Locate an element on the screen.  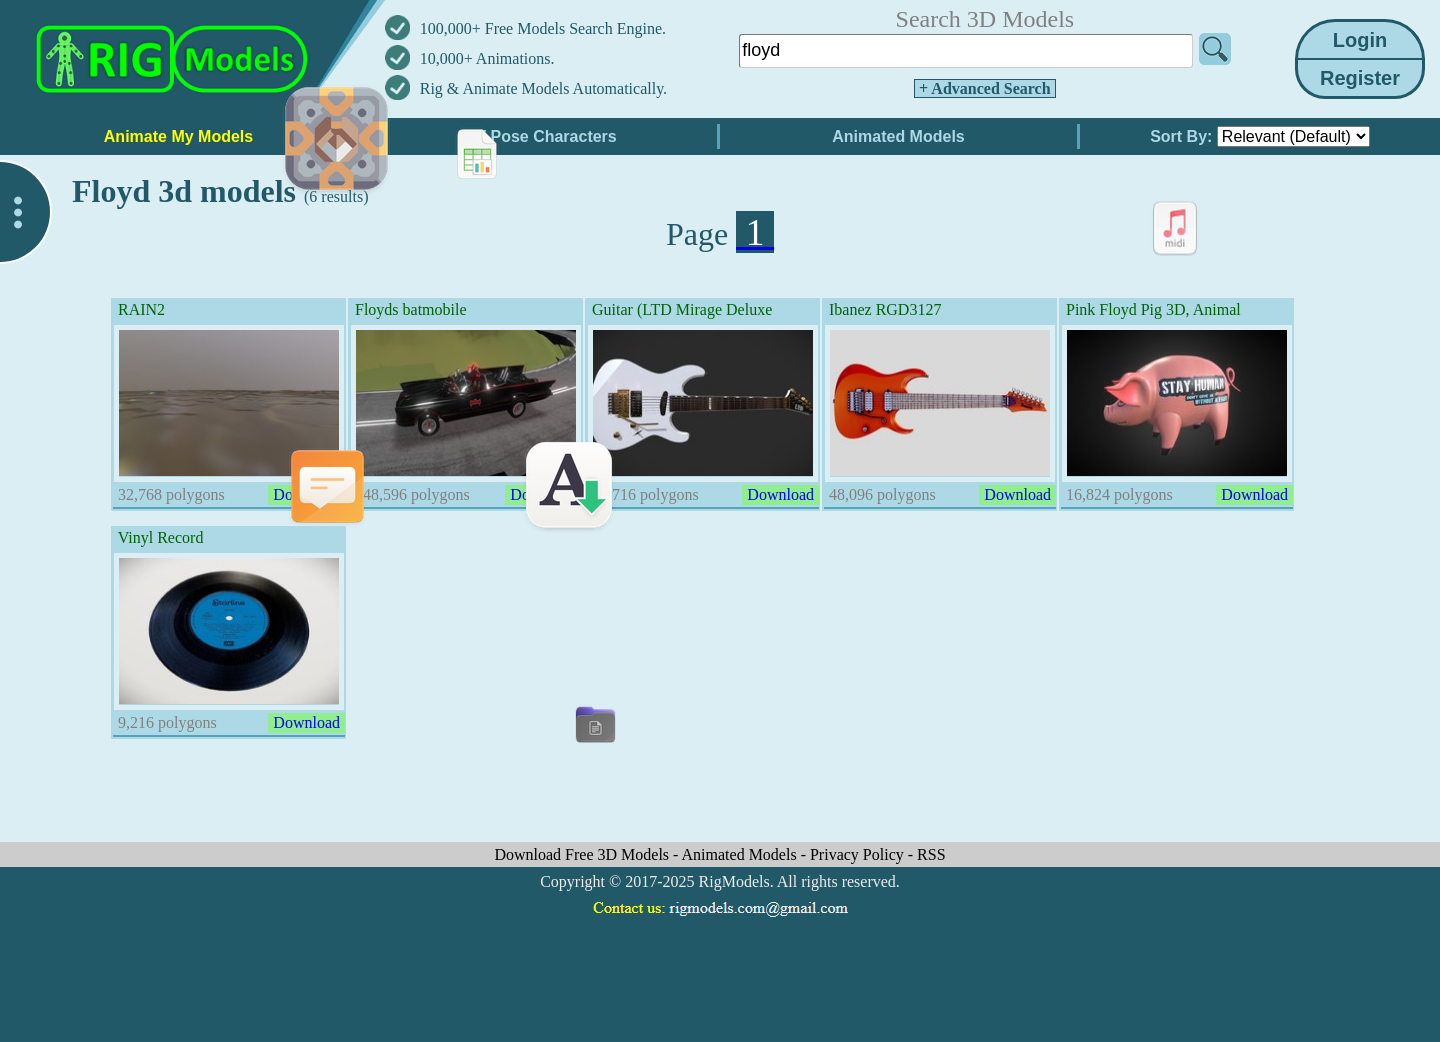
open the messaging app is located at coordinates (327, 486).